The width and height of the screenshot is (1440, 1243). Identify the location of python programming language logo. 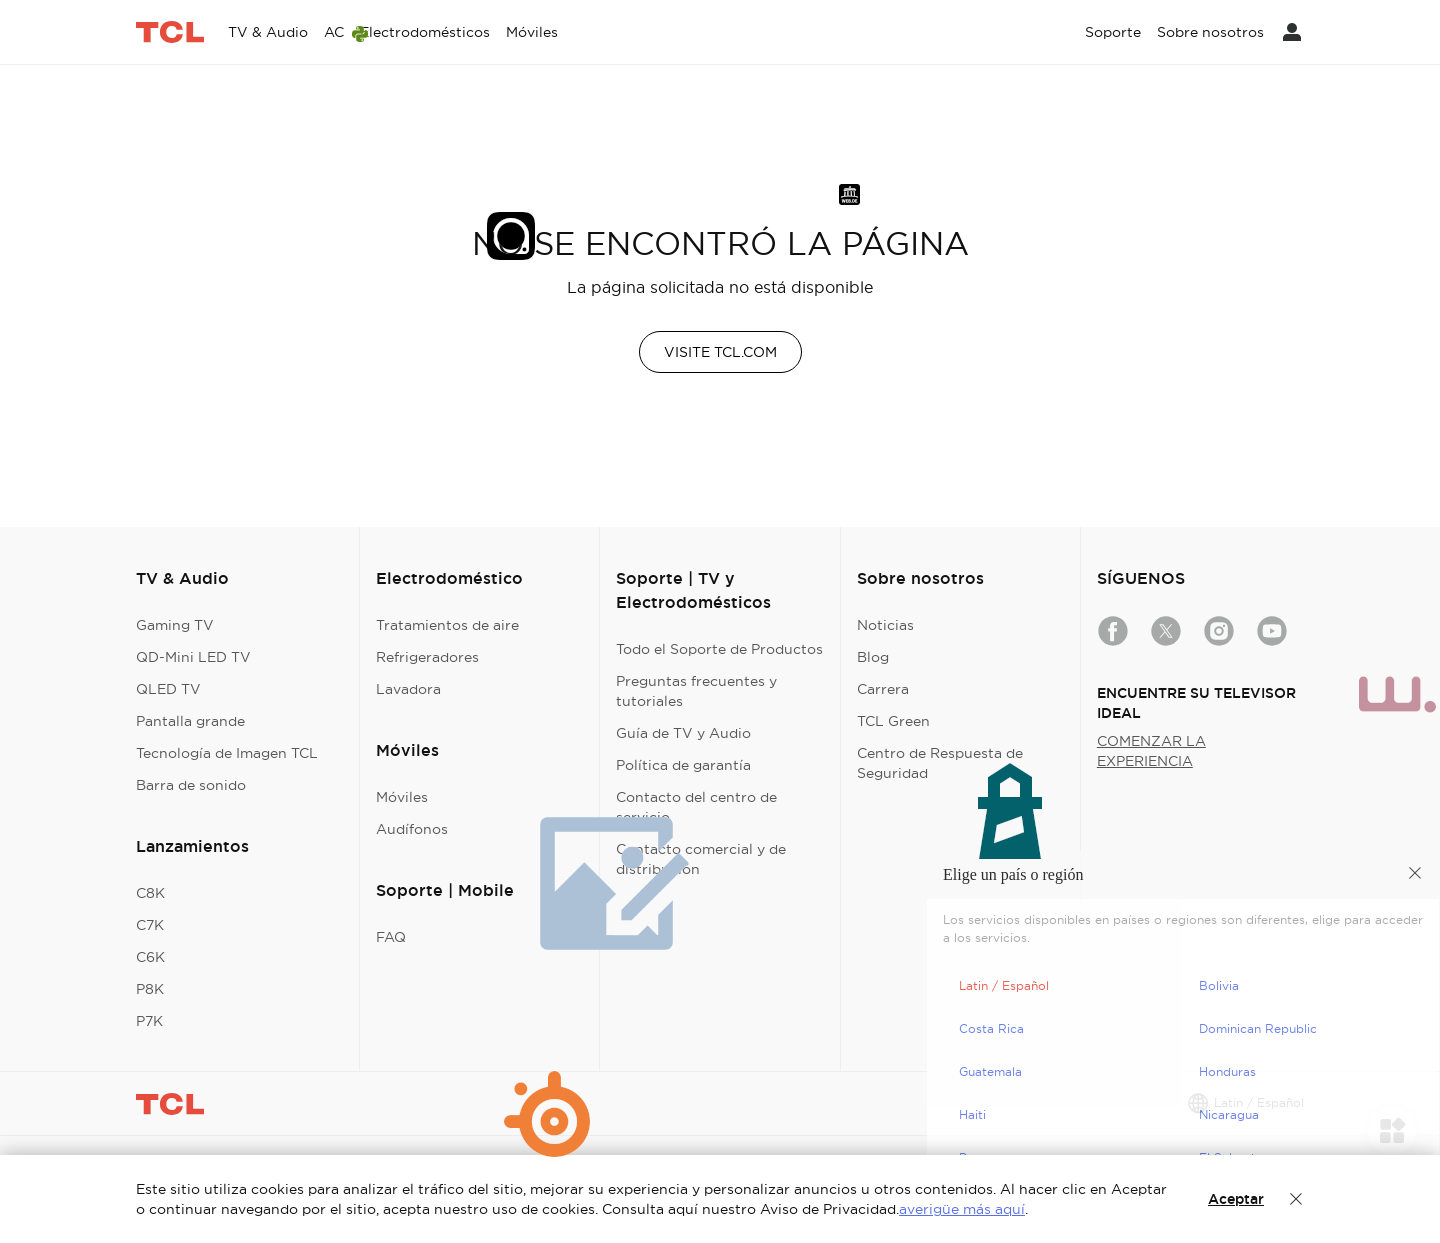
(360, 34).